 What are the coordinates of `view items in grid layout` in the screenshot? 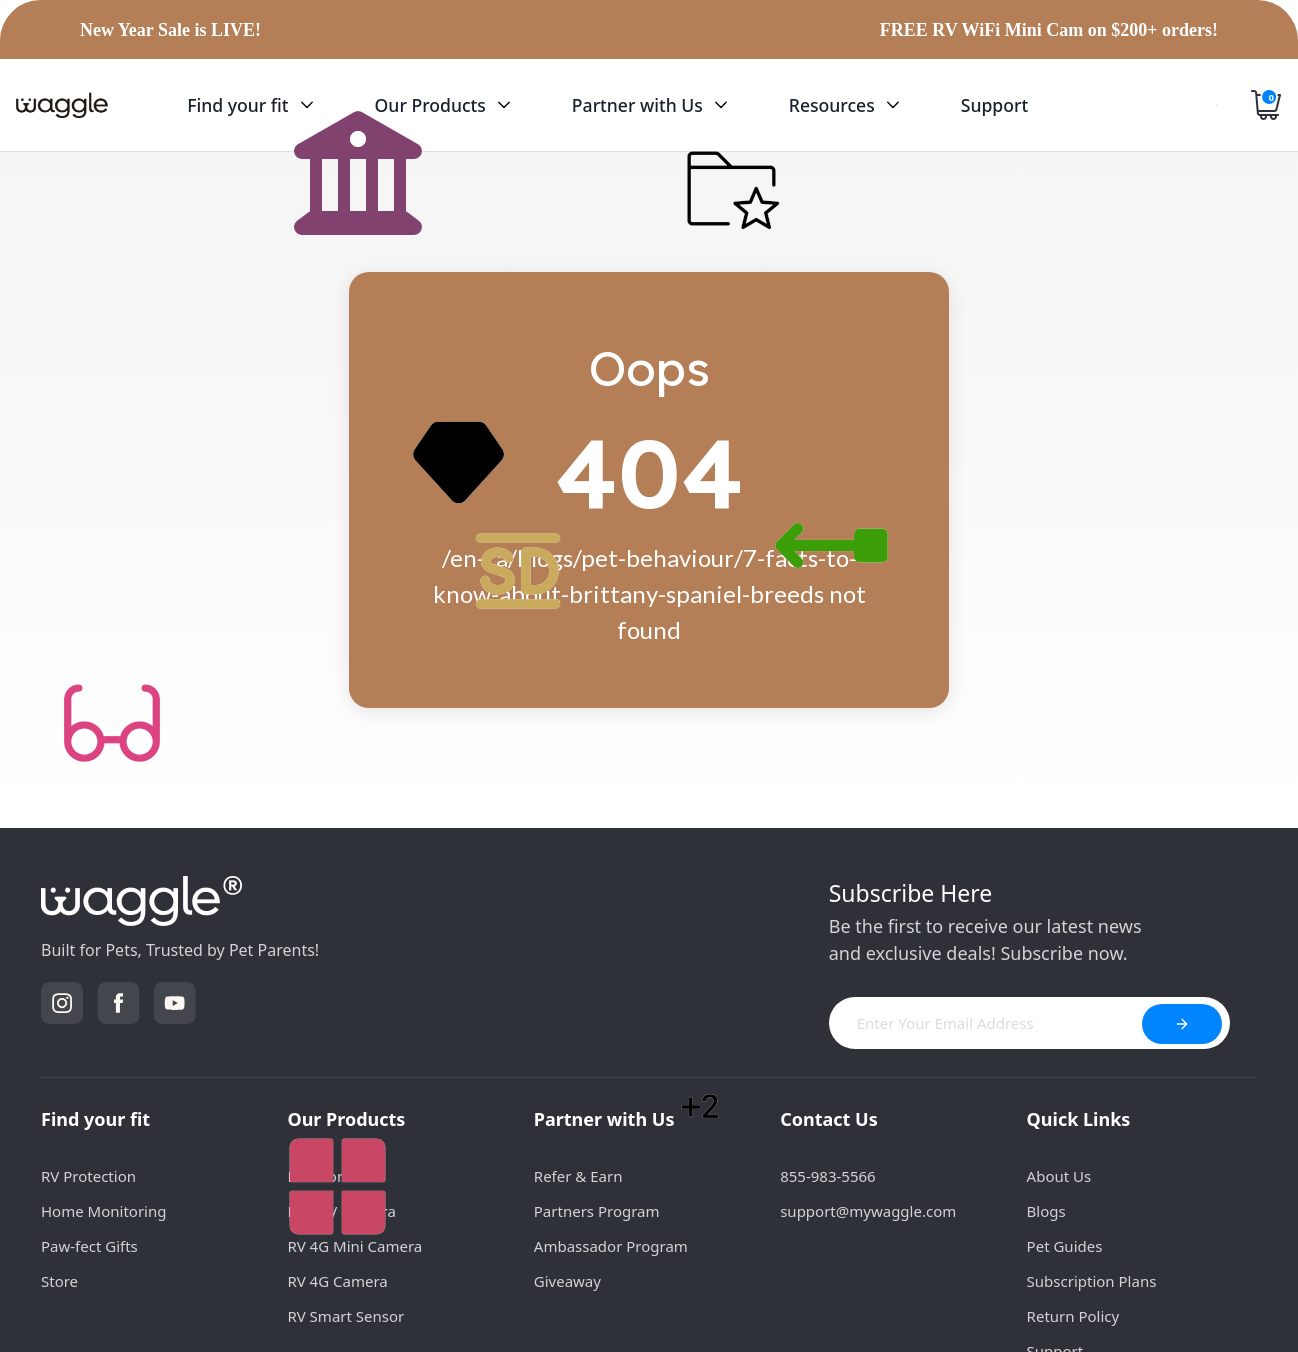 It's located at (337, 1186).